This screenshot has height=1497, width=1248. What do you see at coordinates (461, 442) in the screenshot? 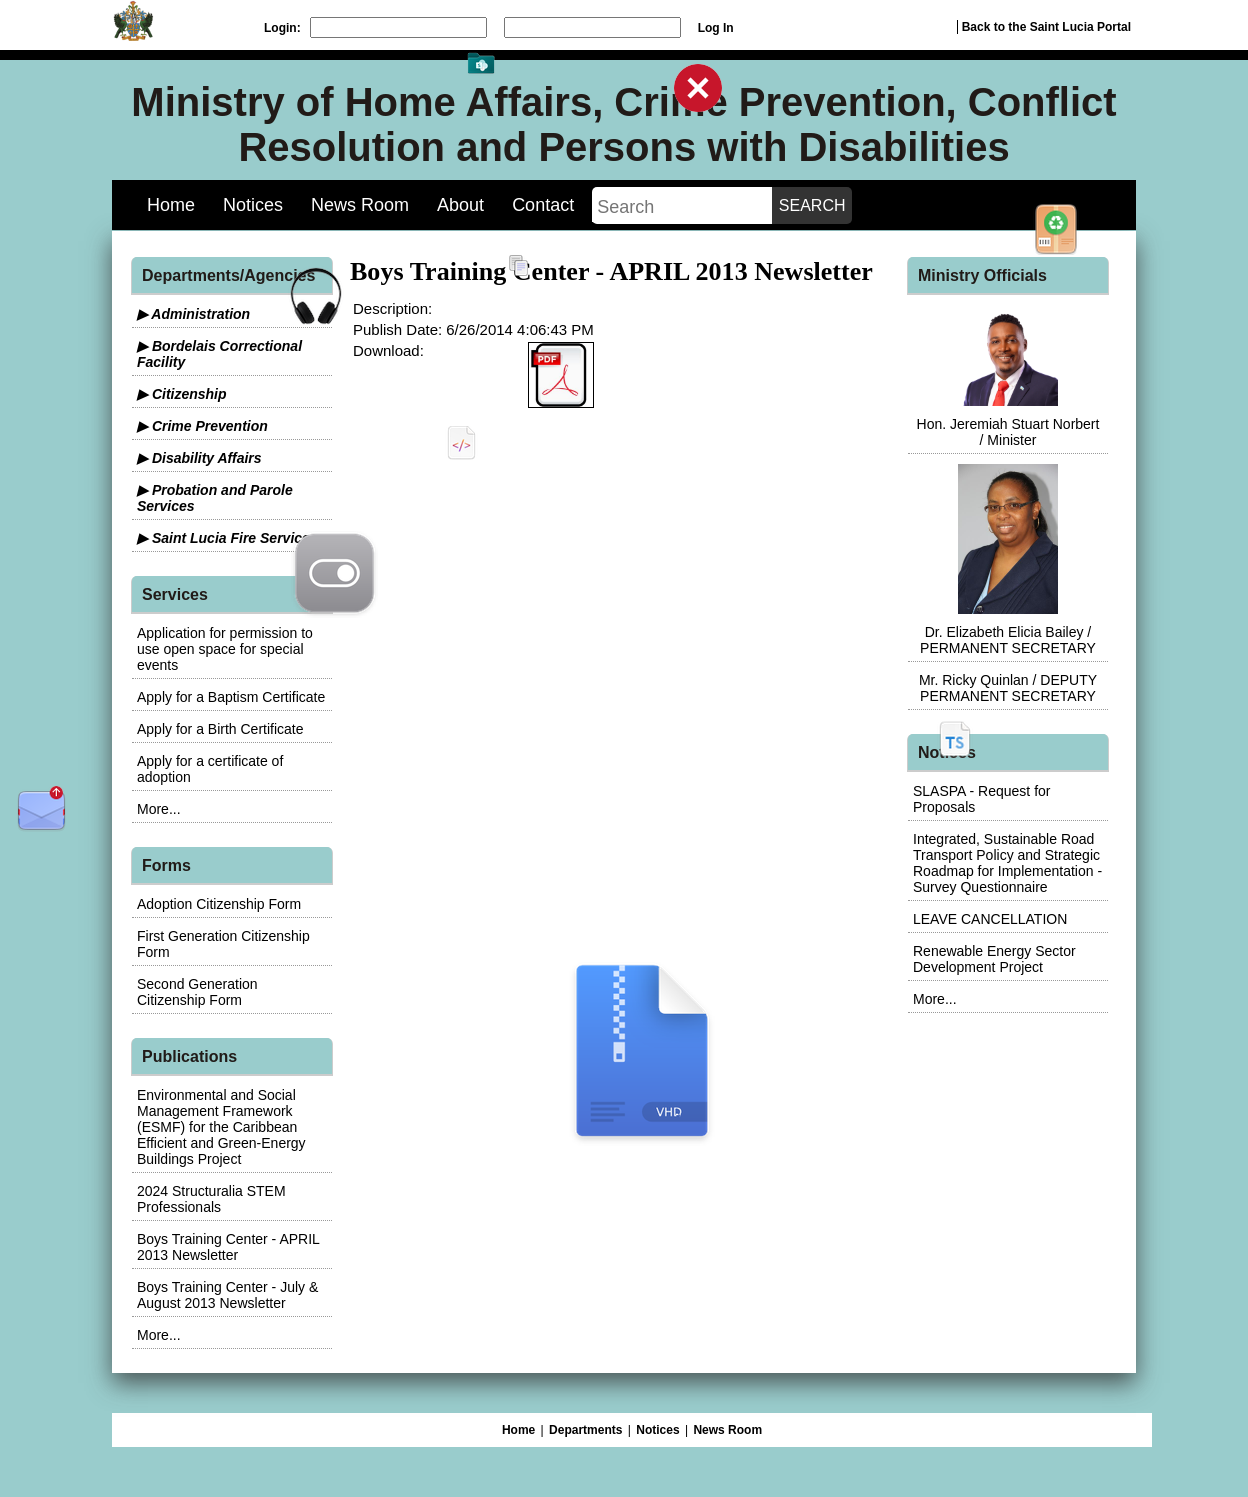
I see `a maven xml configuration file` at bounding box center [461, 442].